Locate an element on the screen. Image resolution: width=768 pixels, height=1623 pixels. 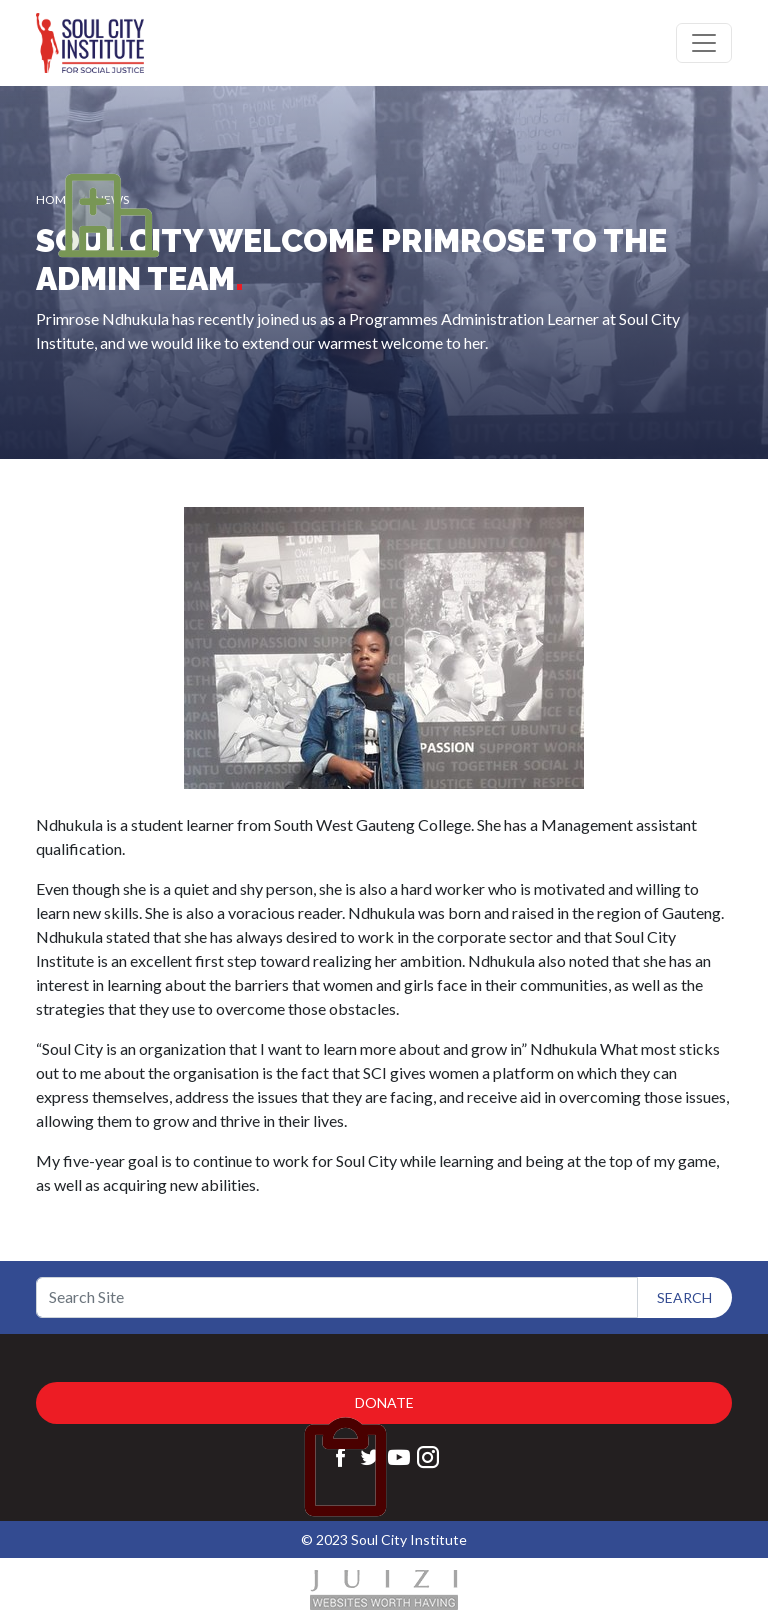
find nearby hospitals or medical facilities is located at coordinates (103, 215).